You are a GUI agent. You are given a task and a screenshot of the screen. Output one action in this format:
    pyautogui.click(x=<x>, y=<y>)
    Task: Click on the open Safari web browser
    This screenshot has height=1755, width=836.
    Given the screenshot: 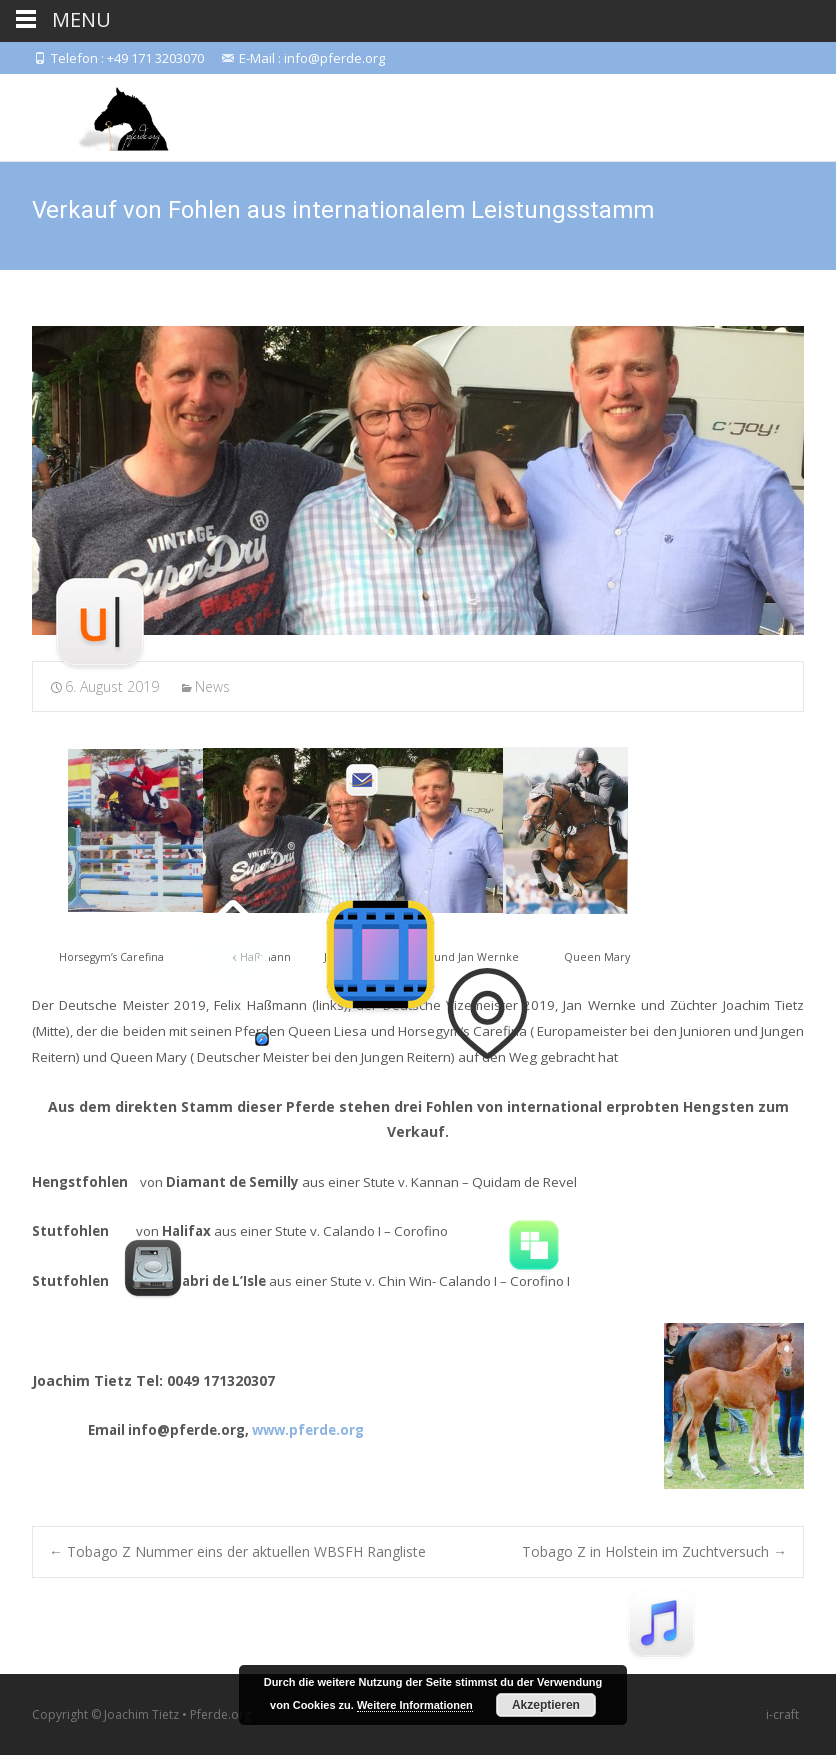 What is the action you would take?
    pyautogui.click(x=262, y=1039)
    